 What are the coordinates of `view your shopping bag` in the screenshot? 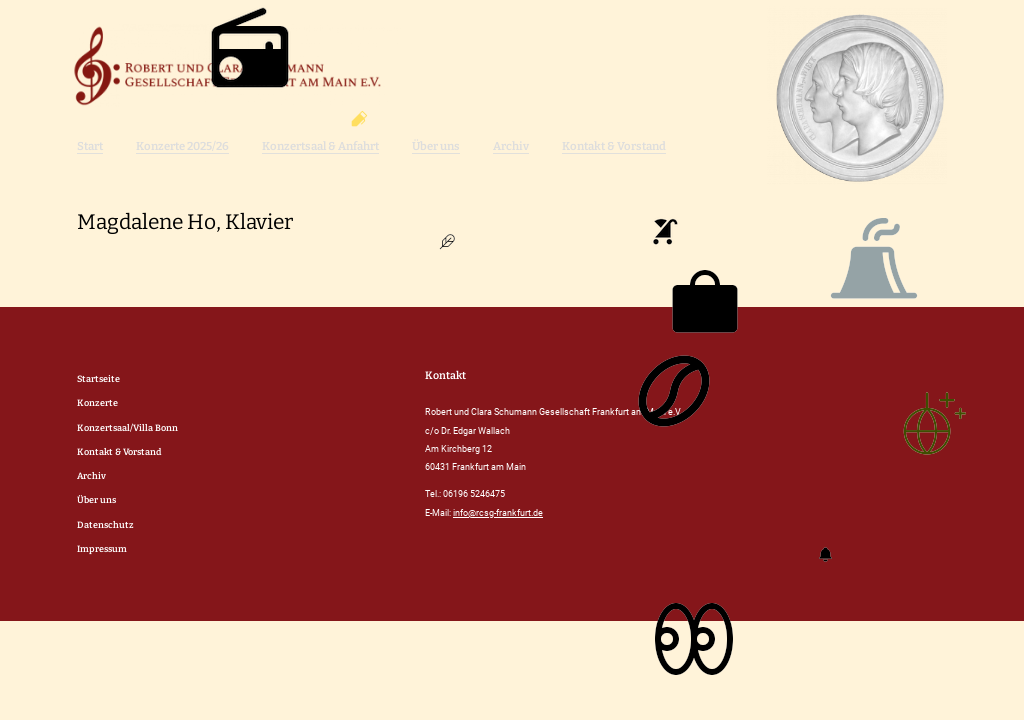 It's located at (705, 305).